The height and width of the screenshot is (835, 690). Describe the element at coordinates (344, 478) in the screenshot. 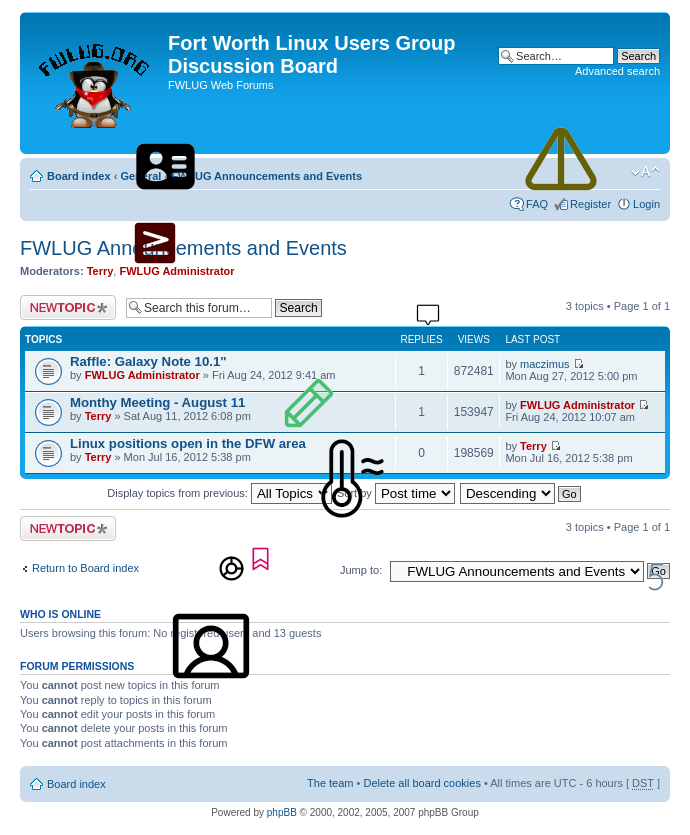

I see `indicates high temperature or heat warning` at that location.